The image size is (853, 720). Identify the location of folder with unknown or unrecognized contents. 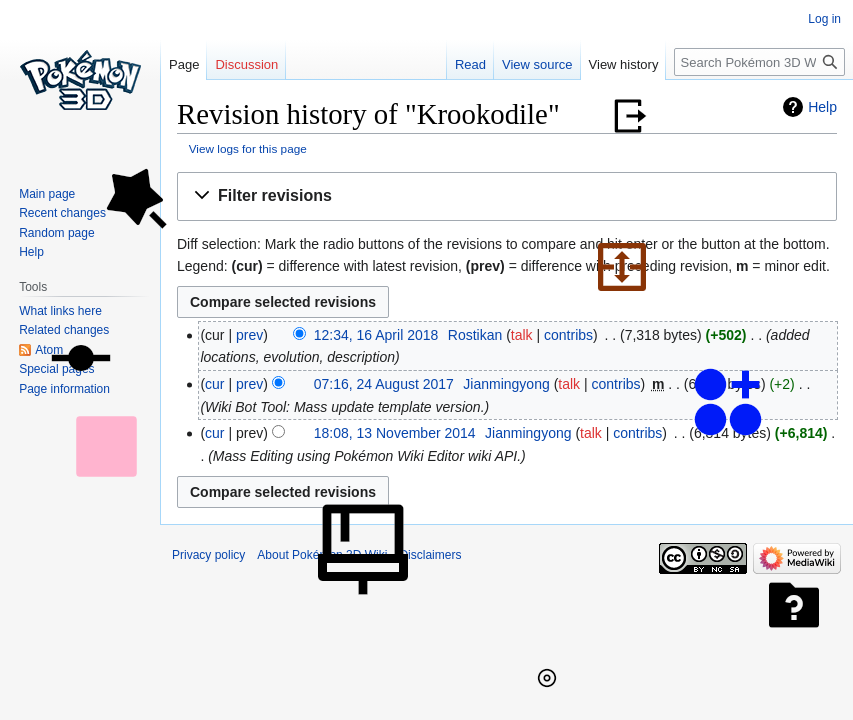
(794, 605).